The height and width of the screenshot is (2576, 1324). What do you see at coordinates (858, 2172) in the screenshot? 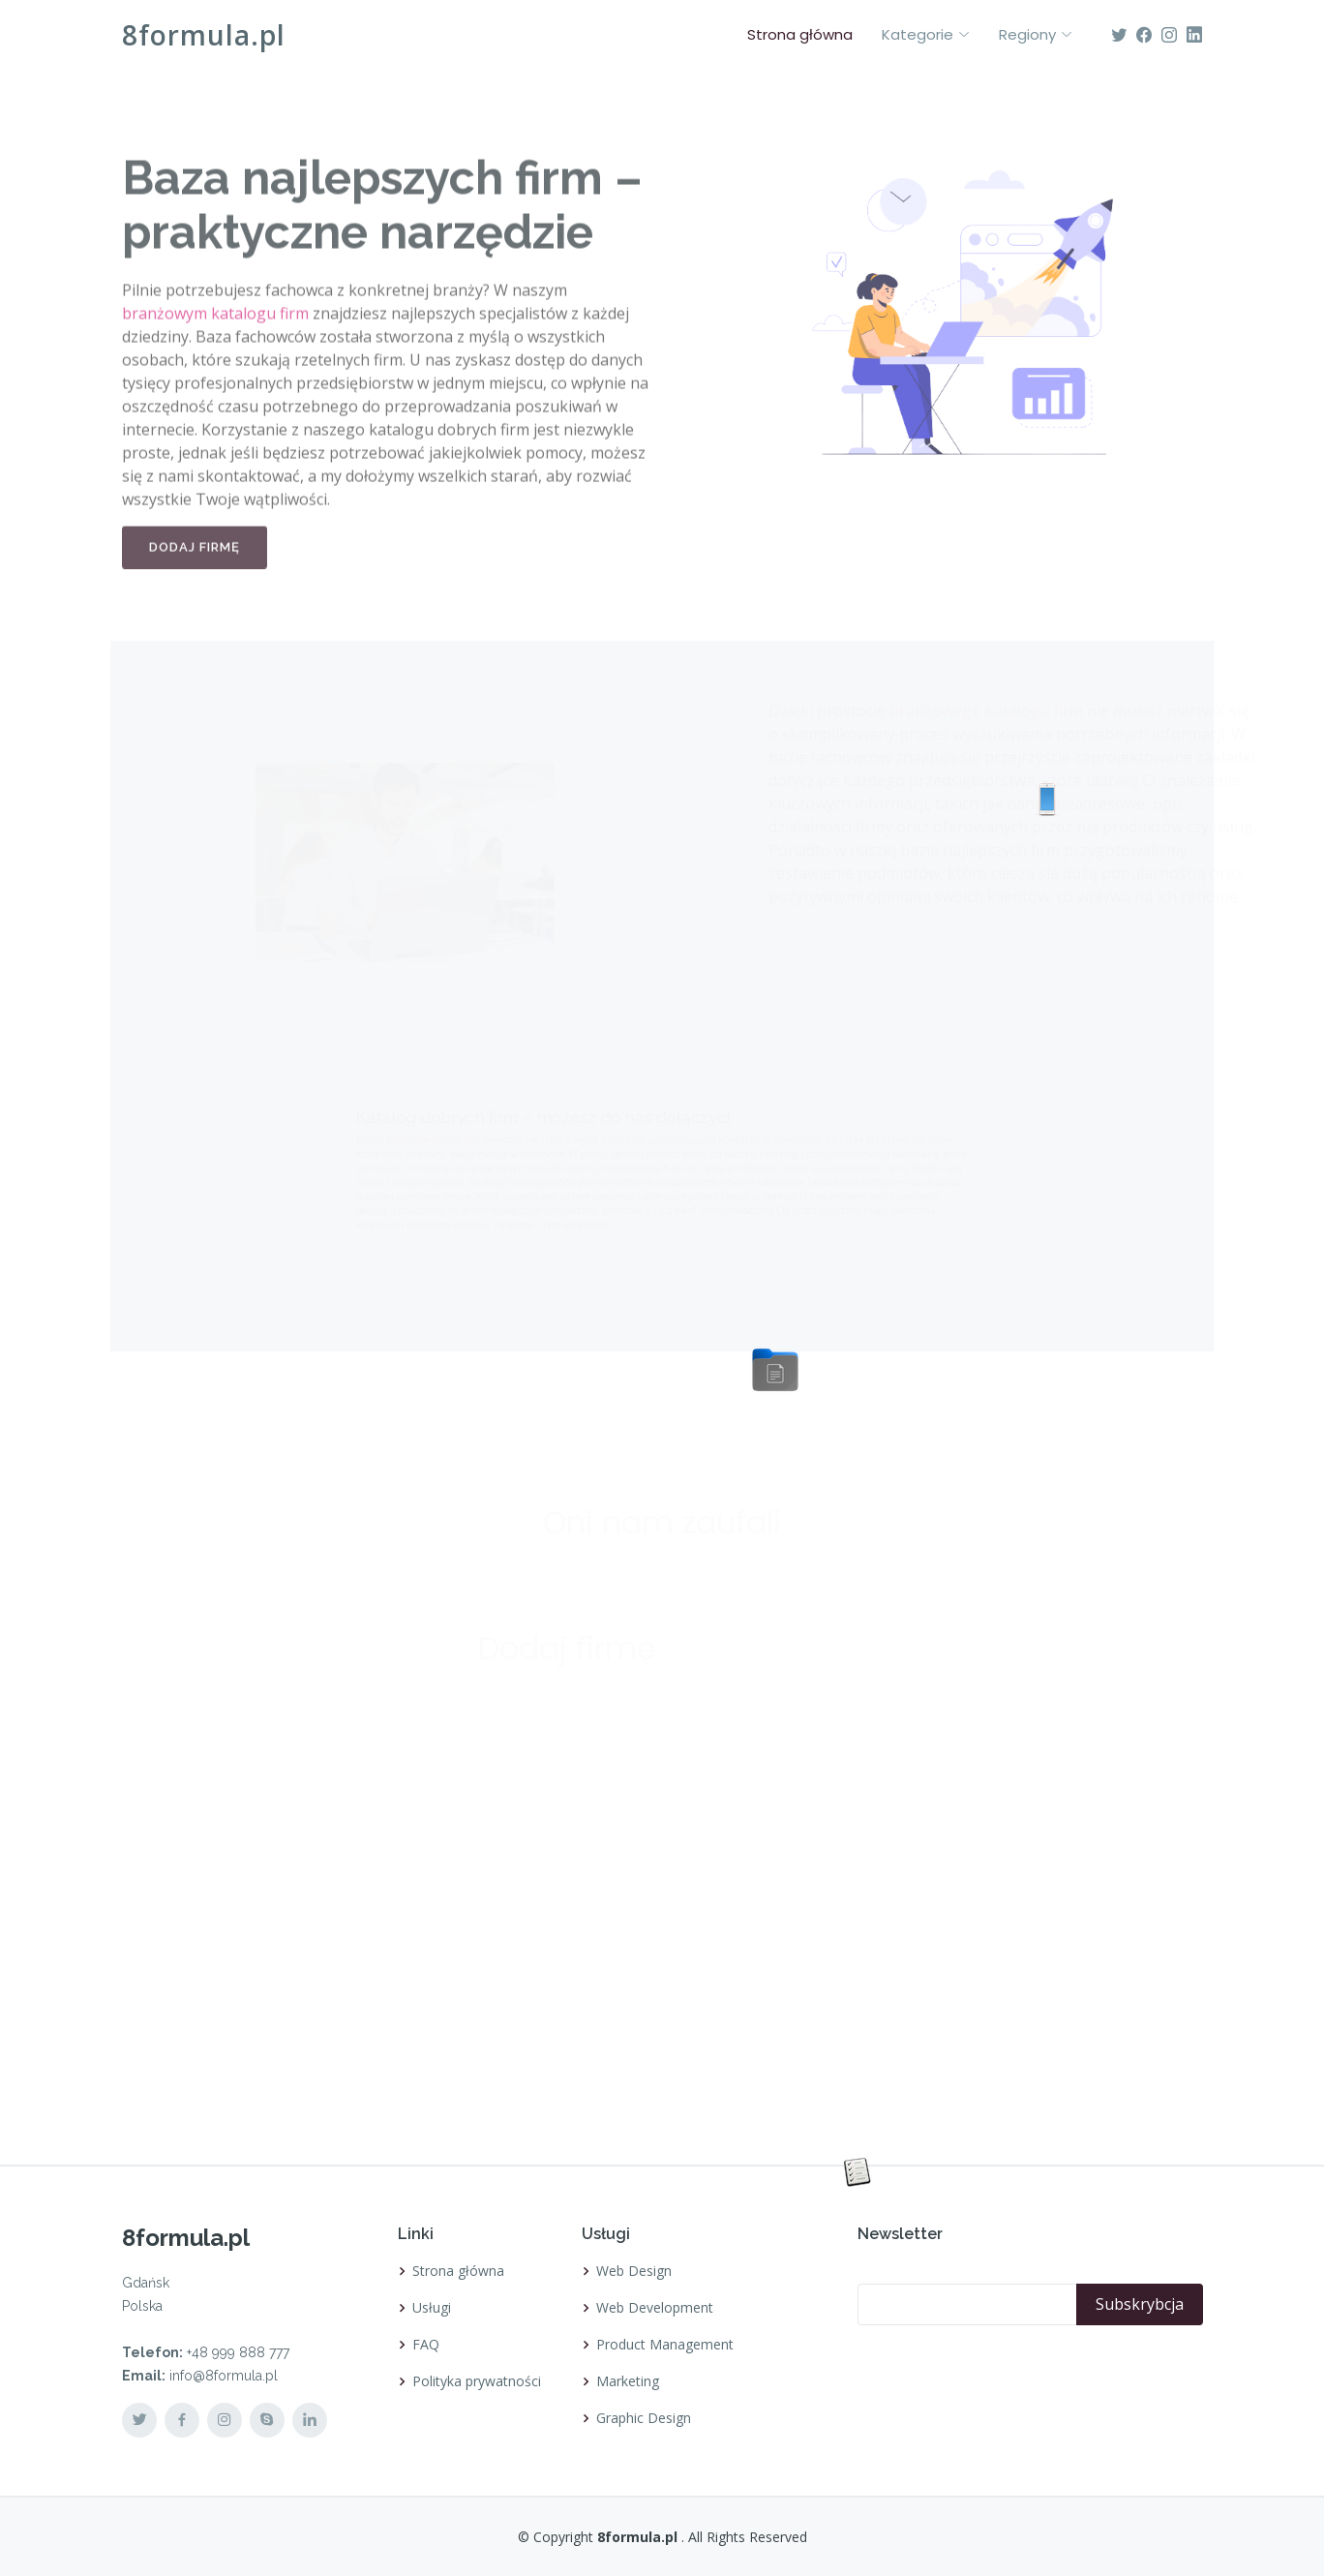
I see `open reminders preferences` at bounding box center [858, 2172].